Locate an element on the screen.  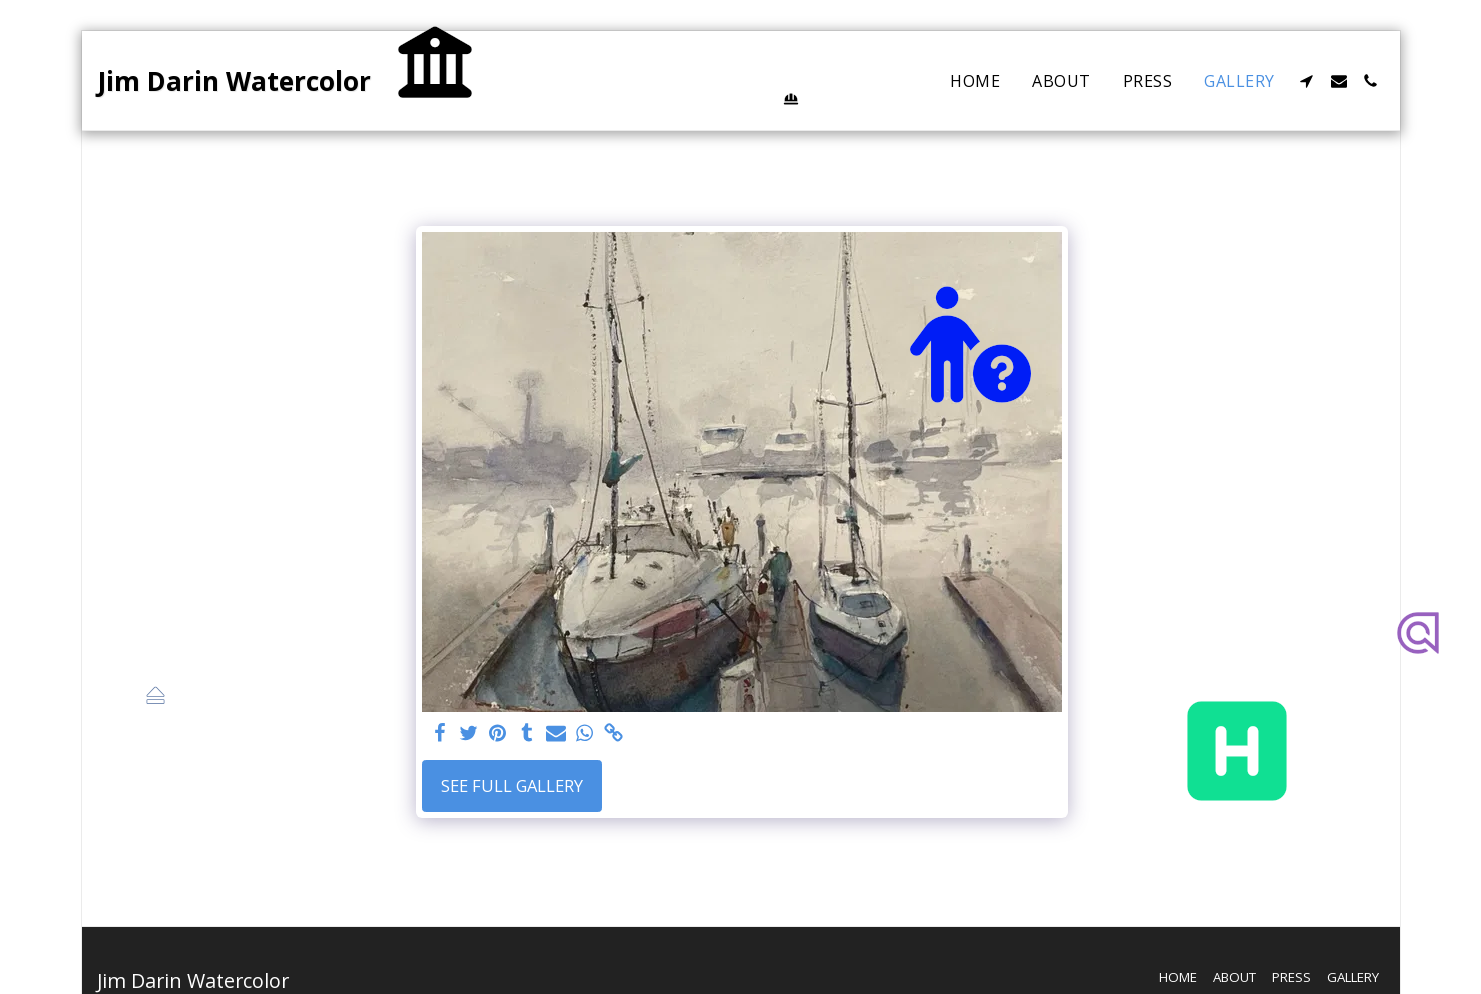
view nearby museums or cultural attractions is located at coordinates (435, 61).